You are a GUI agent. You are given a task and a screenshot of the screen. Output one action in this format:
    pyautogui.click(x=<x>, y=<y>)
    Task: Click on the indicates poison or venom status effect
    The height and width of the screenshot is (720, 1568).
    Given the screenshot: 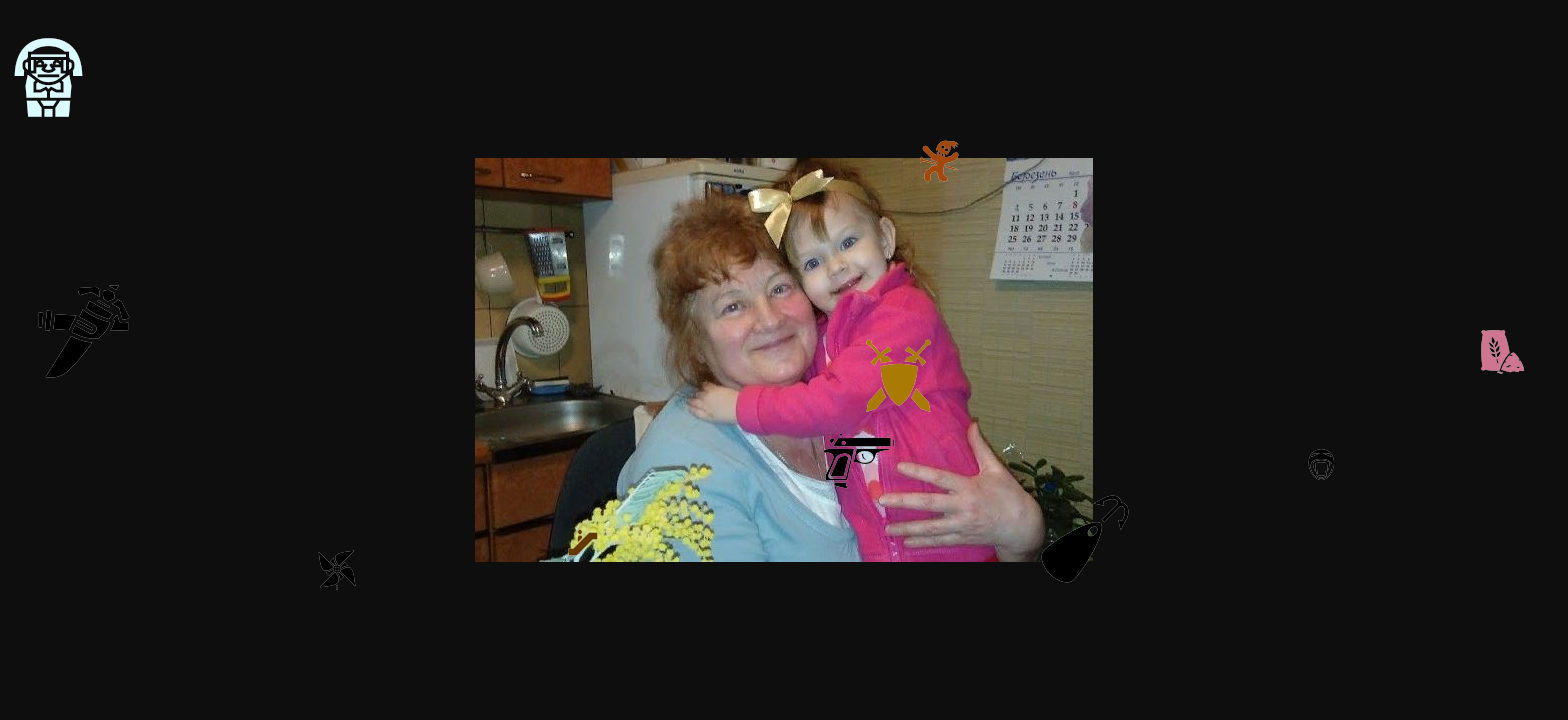 What is the action you would take?
    pyautogui.click(x=1321, y=464)
    